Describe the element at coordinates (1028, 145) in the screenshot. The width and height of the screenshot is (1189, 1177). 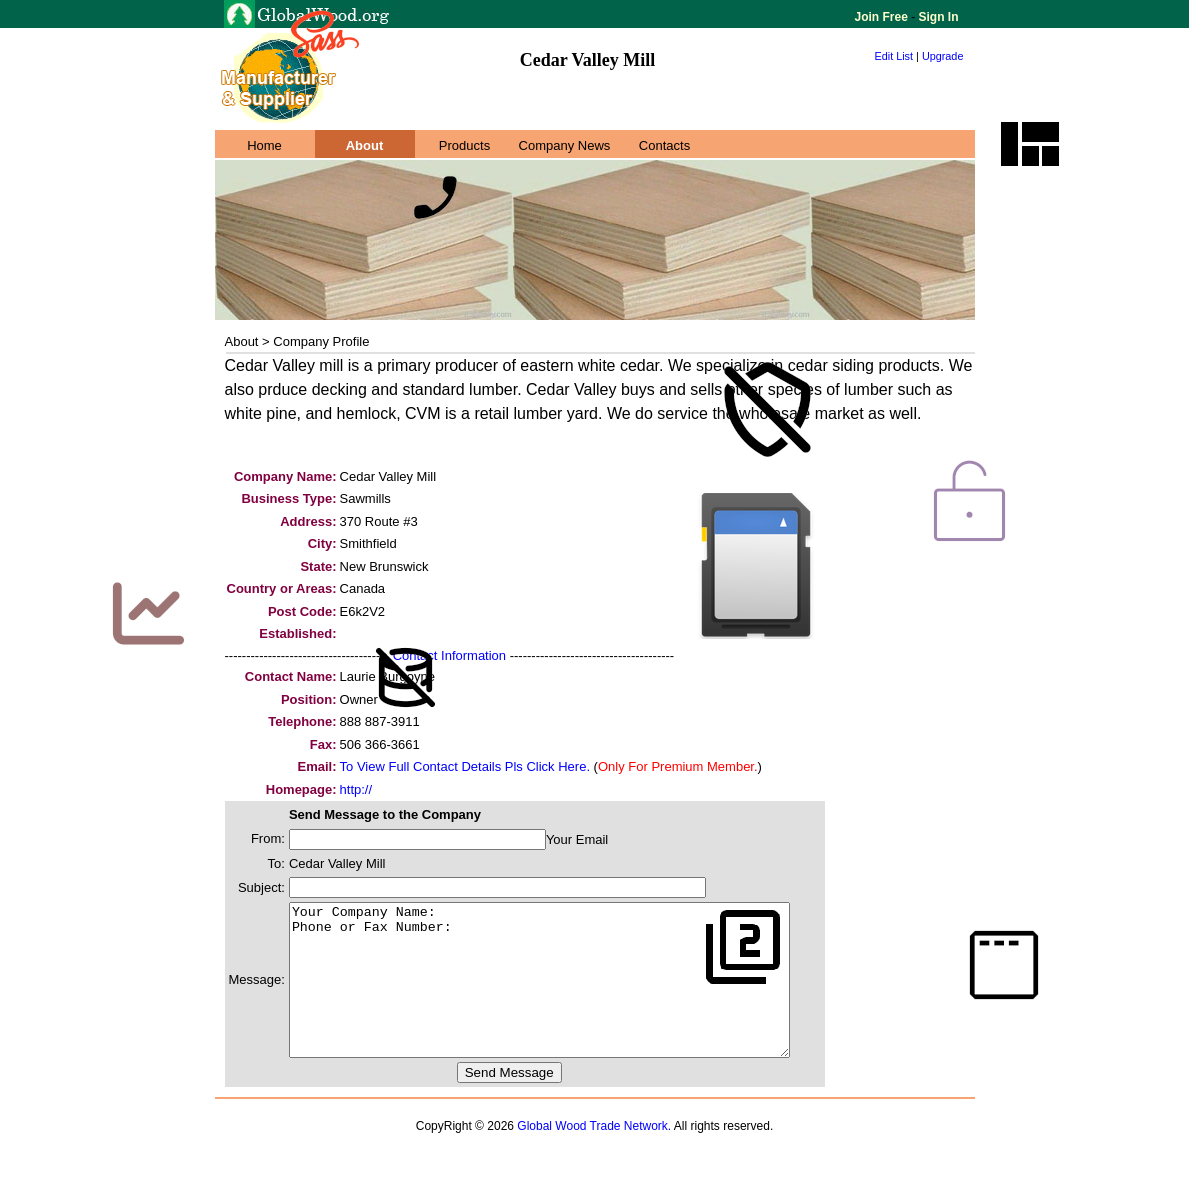
I see `switch to quilt or mosaic view layout` at that location.